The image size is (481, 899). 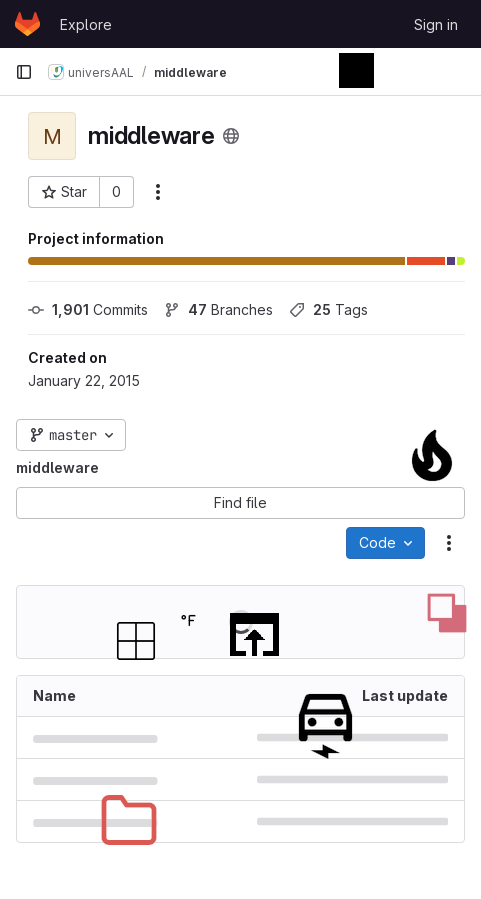 I want to click on display temperature in fahrenheit, so click(x=188, y=620).